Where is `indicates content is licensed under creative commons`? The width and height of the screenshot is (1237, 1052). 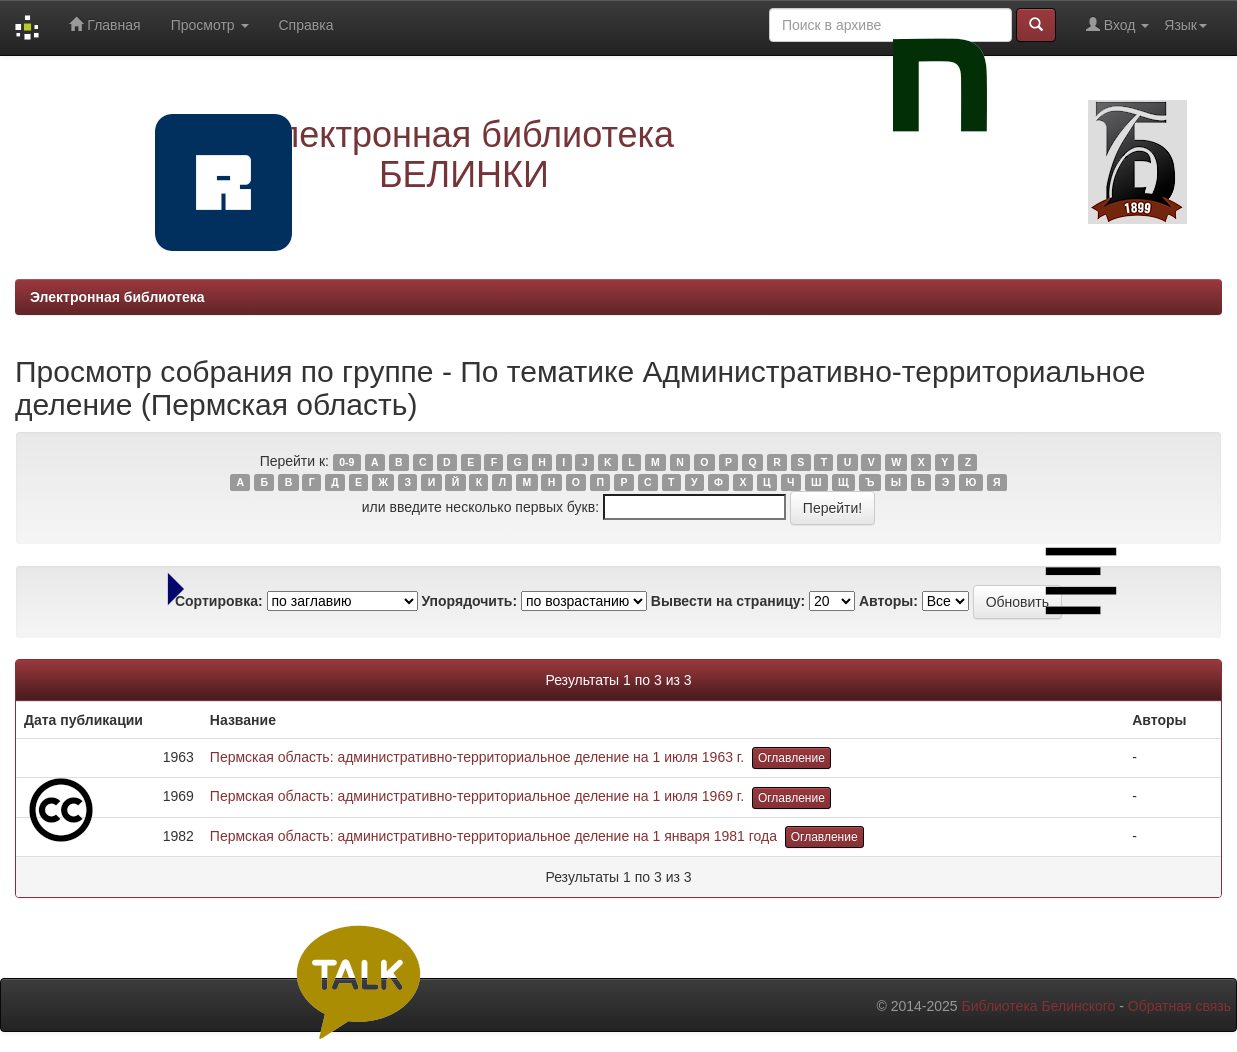
indicates content is licensed under creative commons is located at coordinates (61, 810).